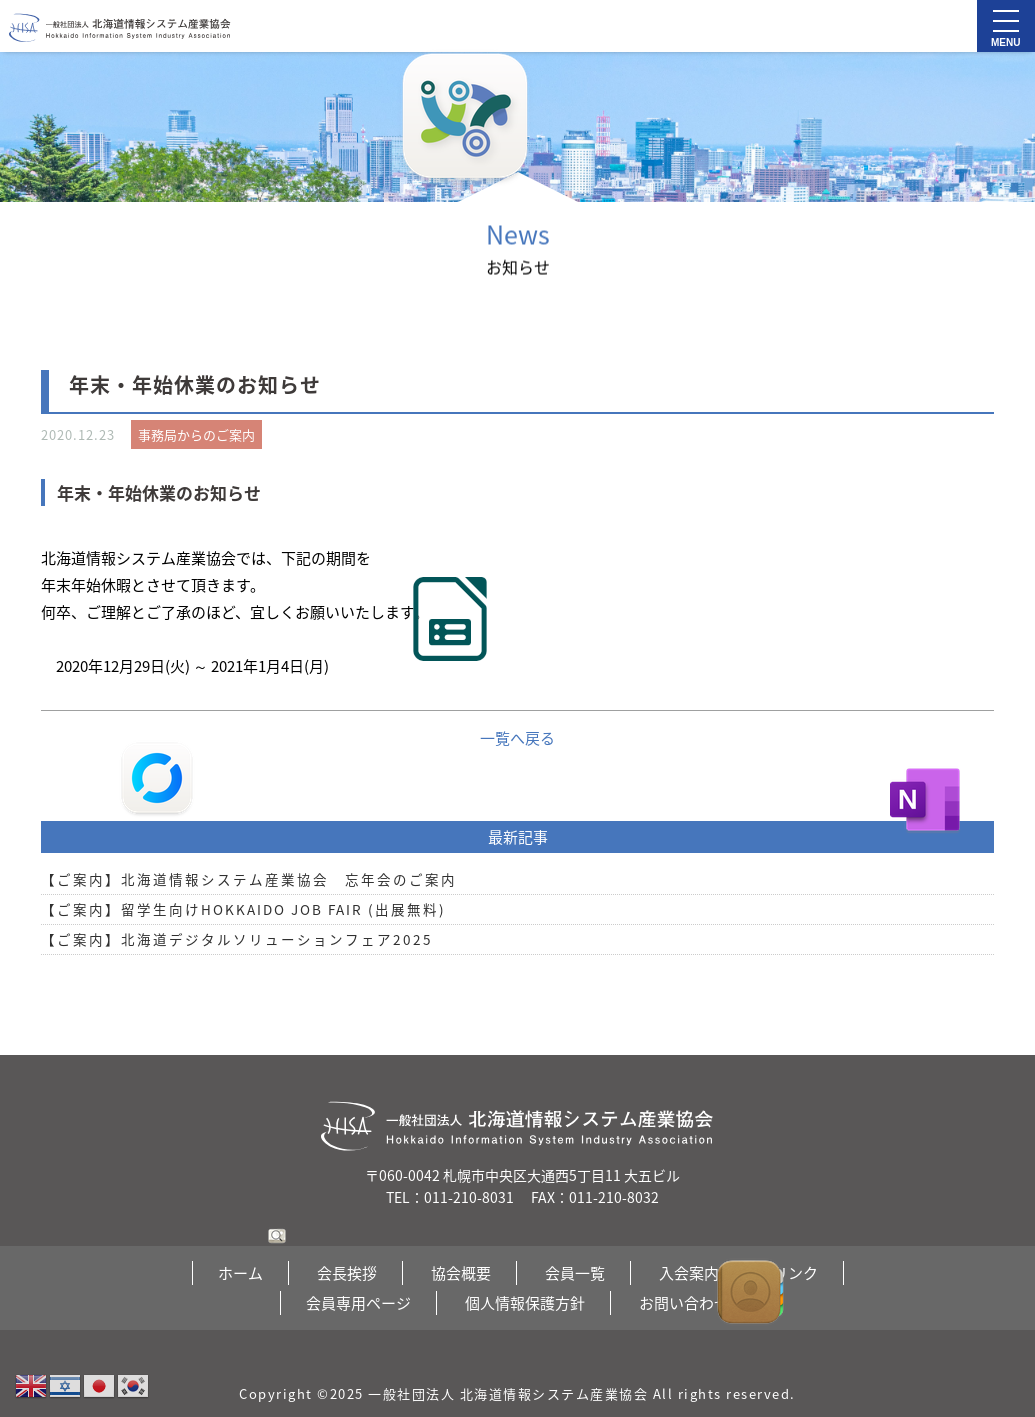  Describe the element at coordinates (749, 1292) in the screenshot. I see `open the contacts app` at that location.